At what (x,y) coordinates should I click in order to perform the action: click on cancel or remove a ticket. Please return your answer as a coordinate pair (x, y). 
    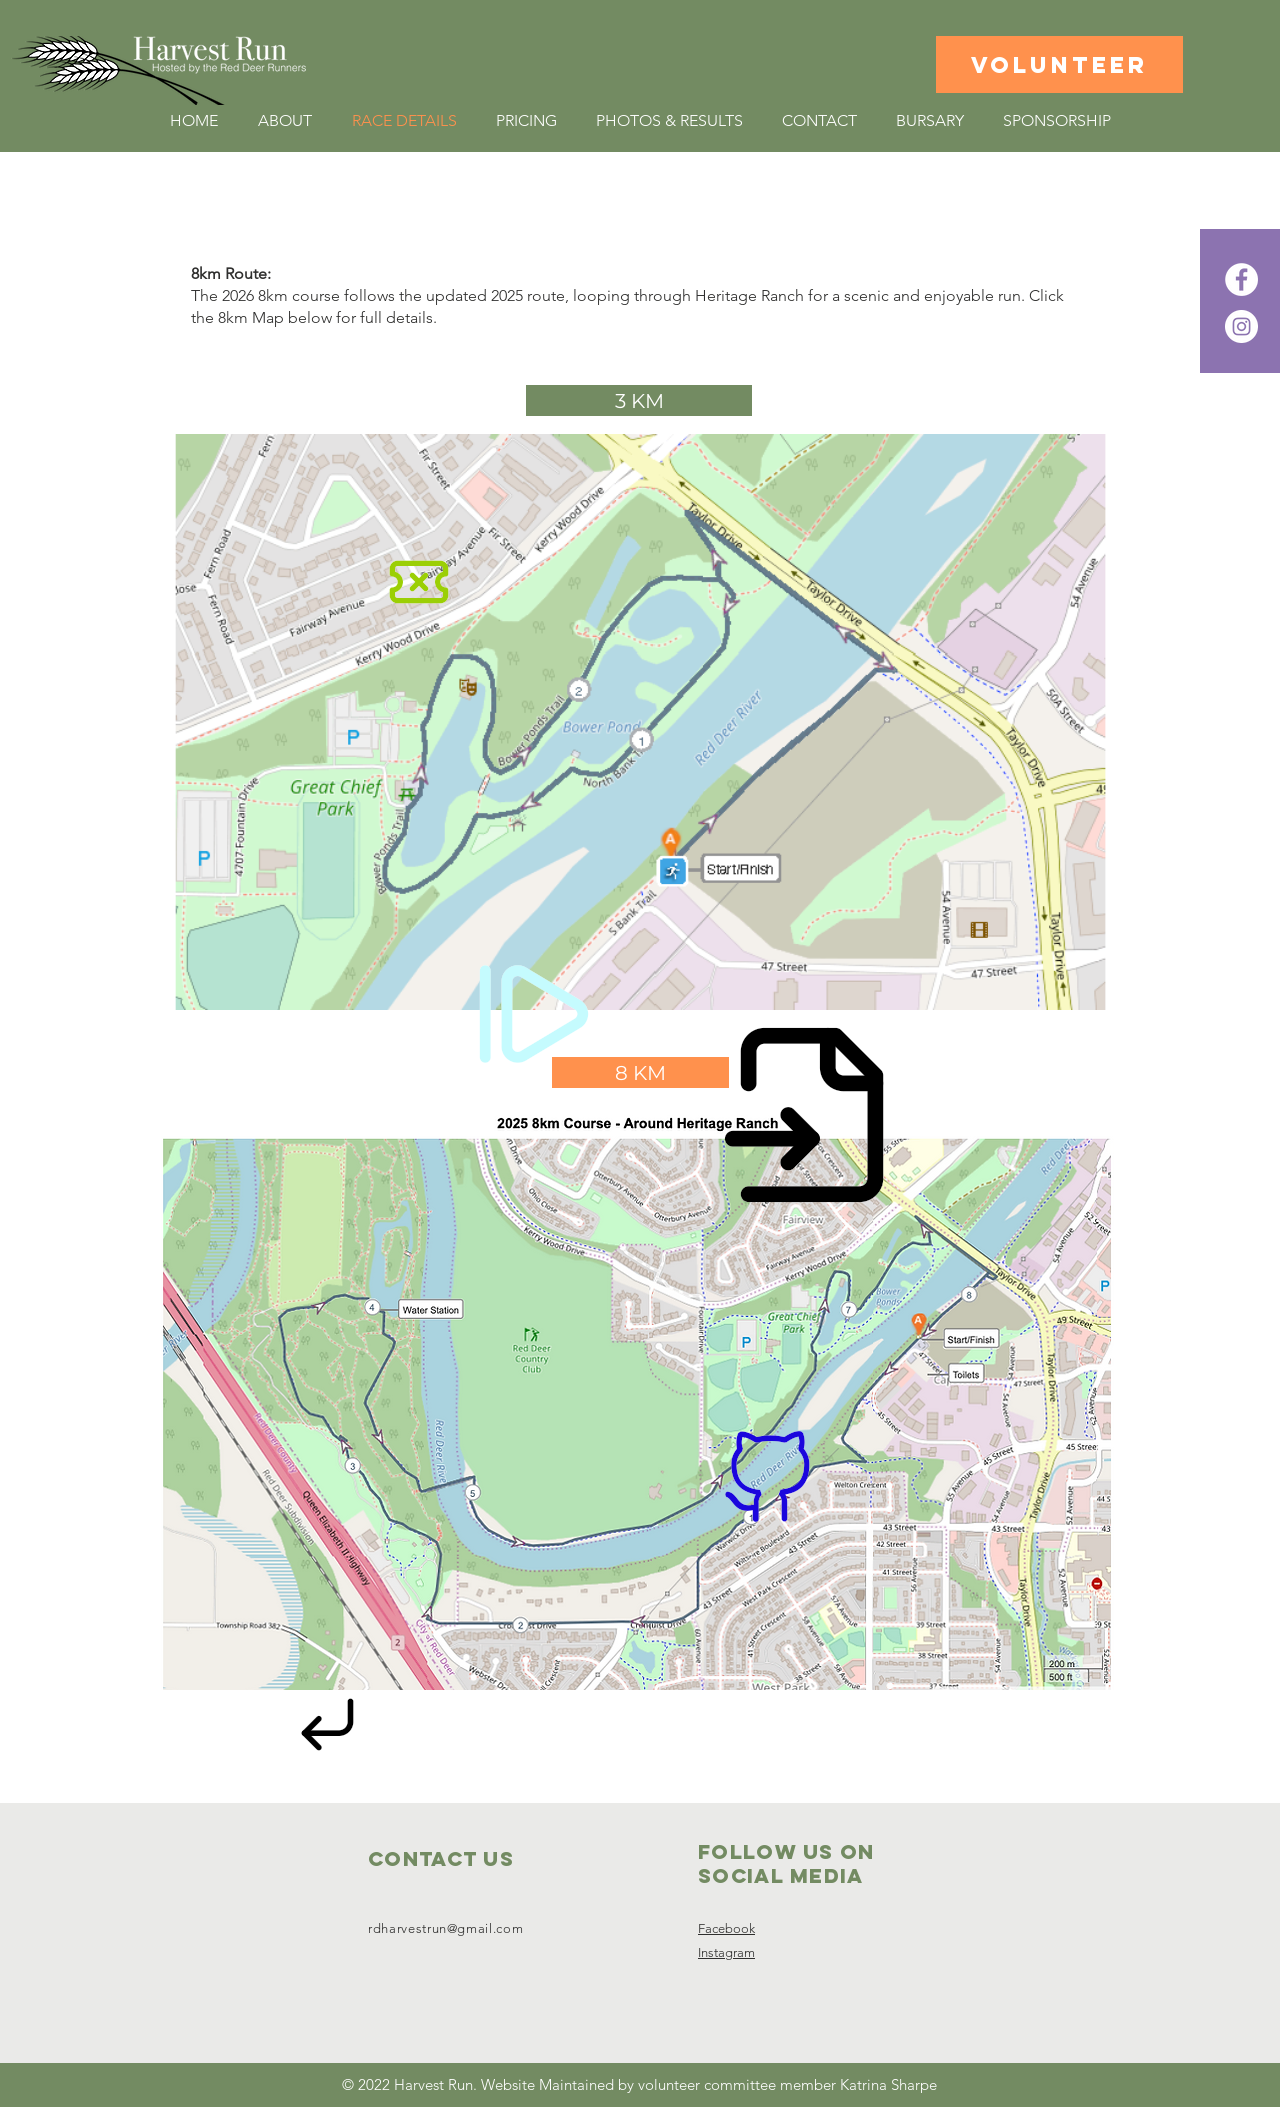
    Looking at the image, I should click on (419, 582).